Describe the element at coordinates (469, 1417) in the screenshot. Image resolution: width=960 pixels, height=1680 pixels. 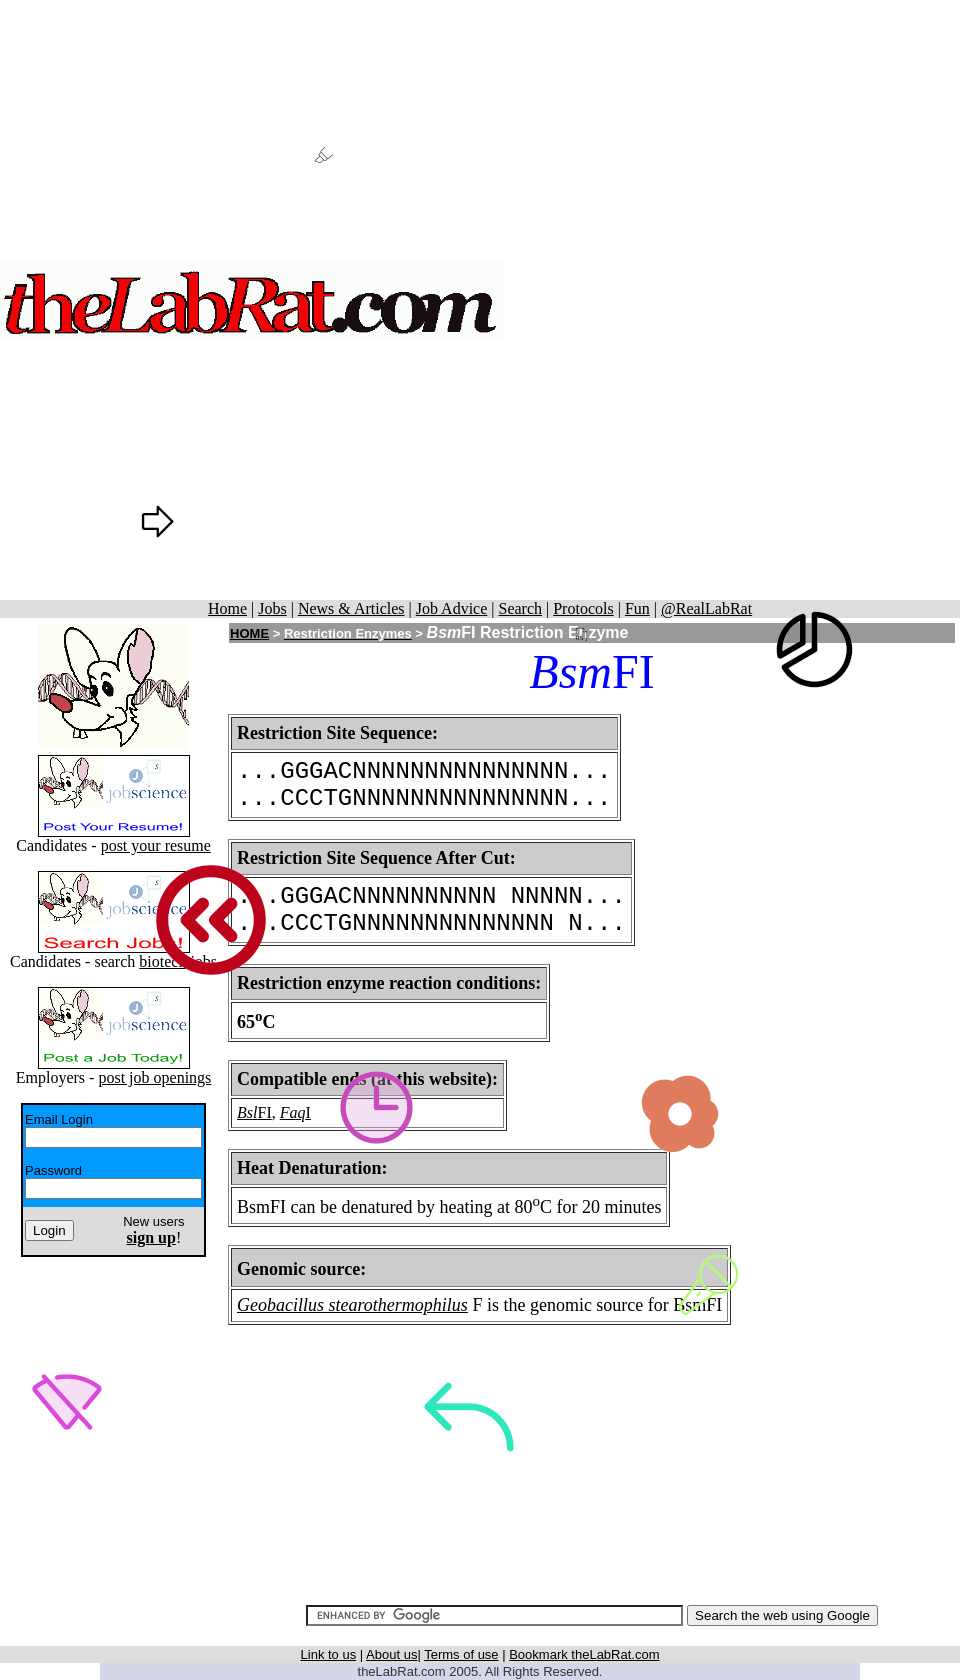
I see `reply to a message` at that location.